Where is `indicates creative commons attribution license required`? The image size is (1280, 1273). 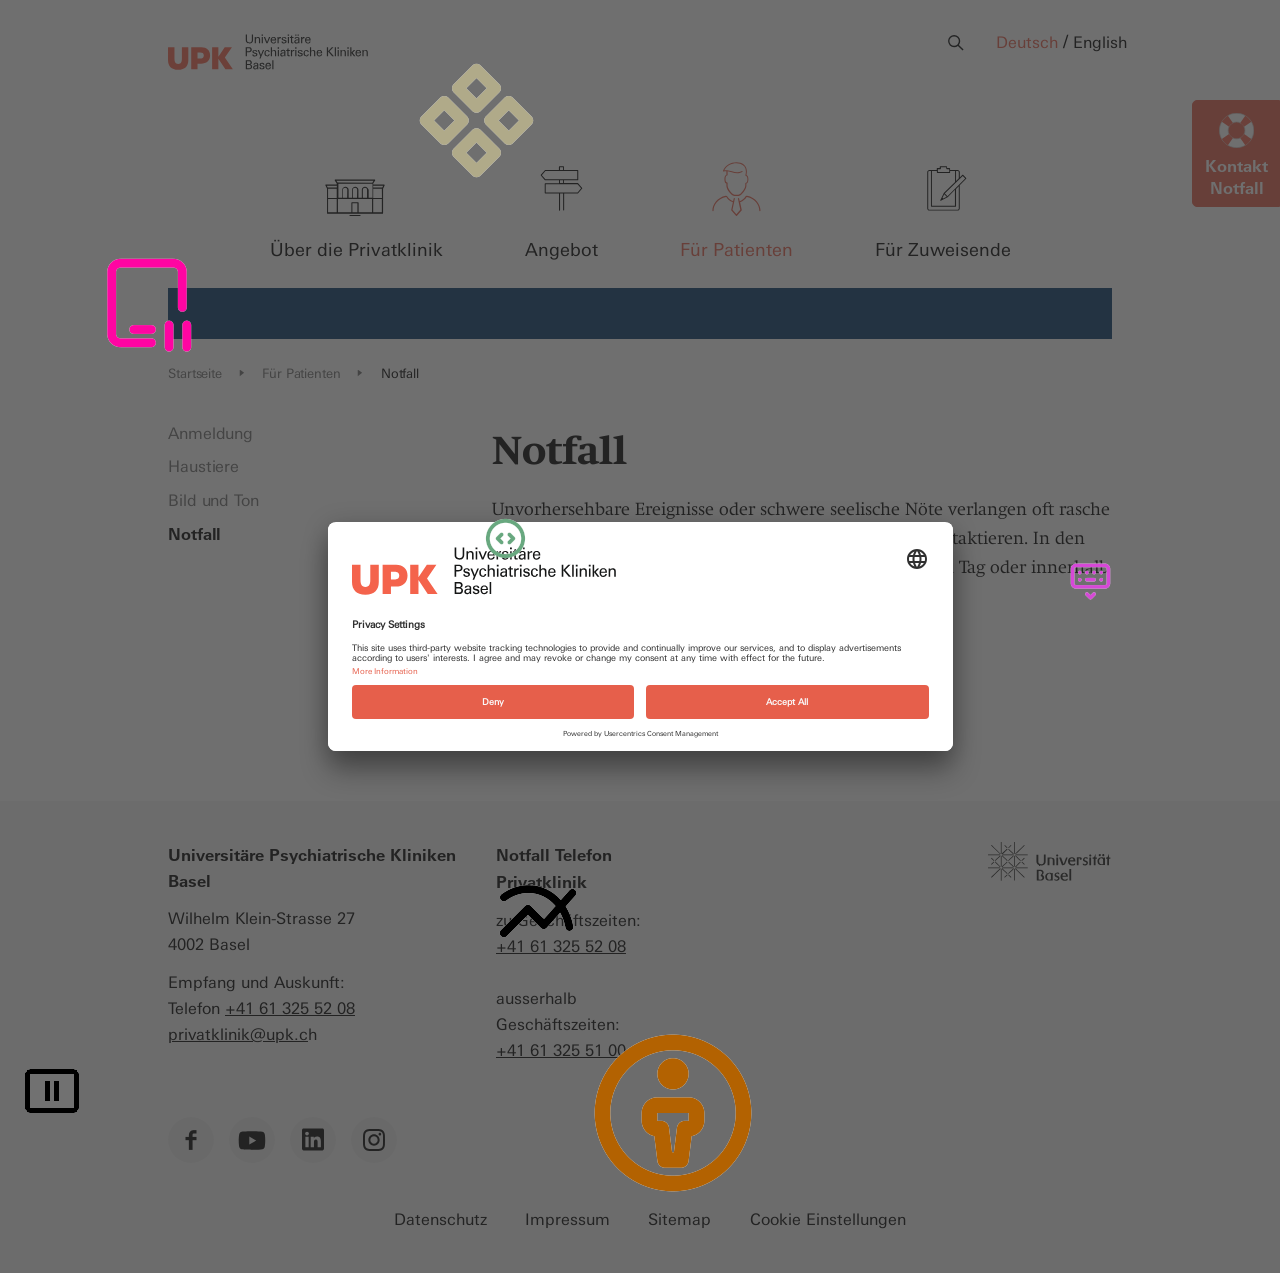 indicates creative commons attribution license required is located at coordinates (673, 1113).